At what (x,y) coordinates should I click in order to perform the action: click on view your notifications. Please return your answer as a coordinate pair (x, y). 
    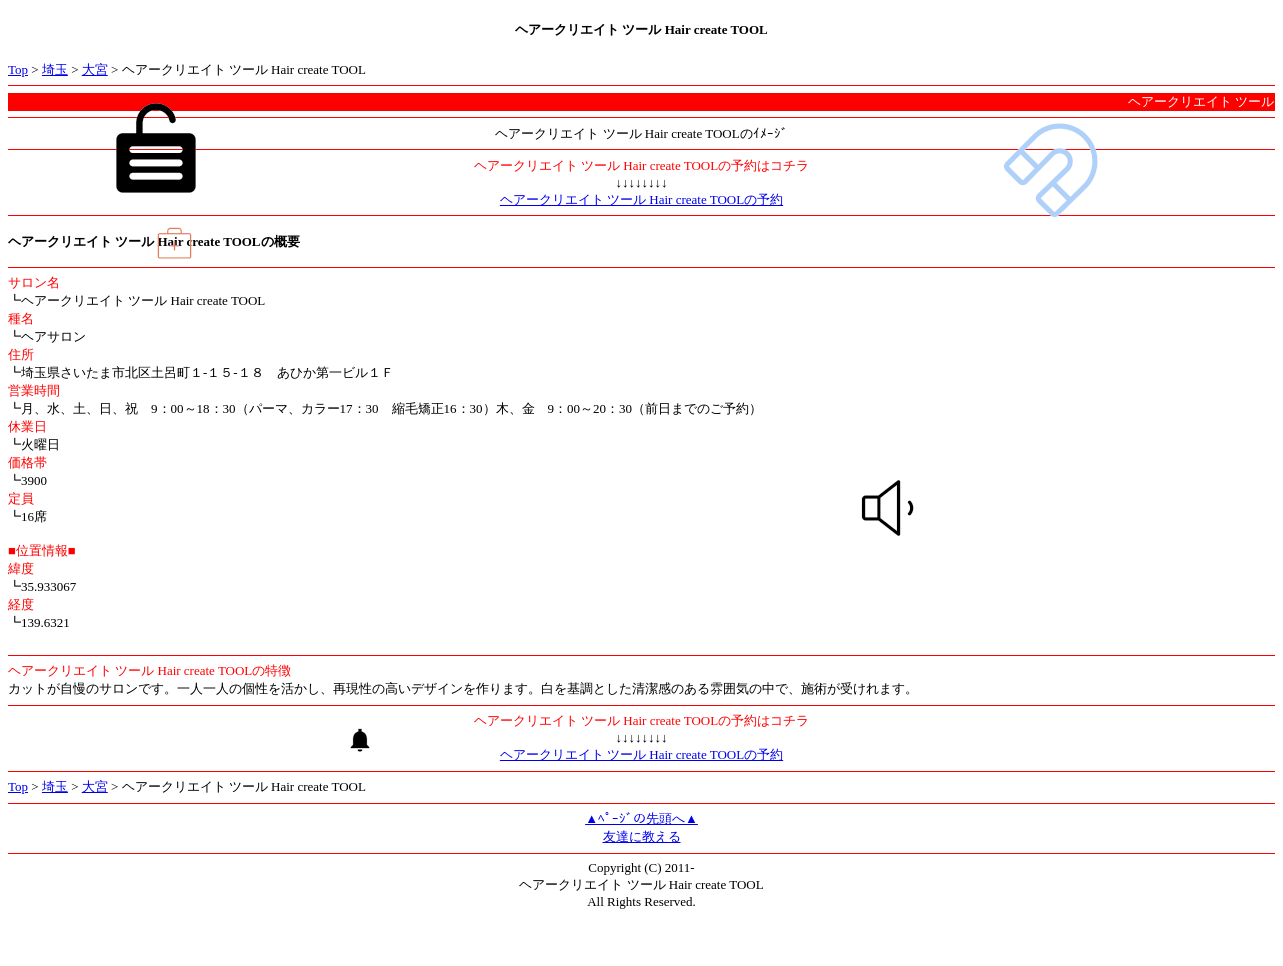
    Looking at the image, I should click on (360, 740).